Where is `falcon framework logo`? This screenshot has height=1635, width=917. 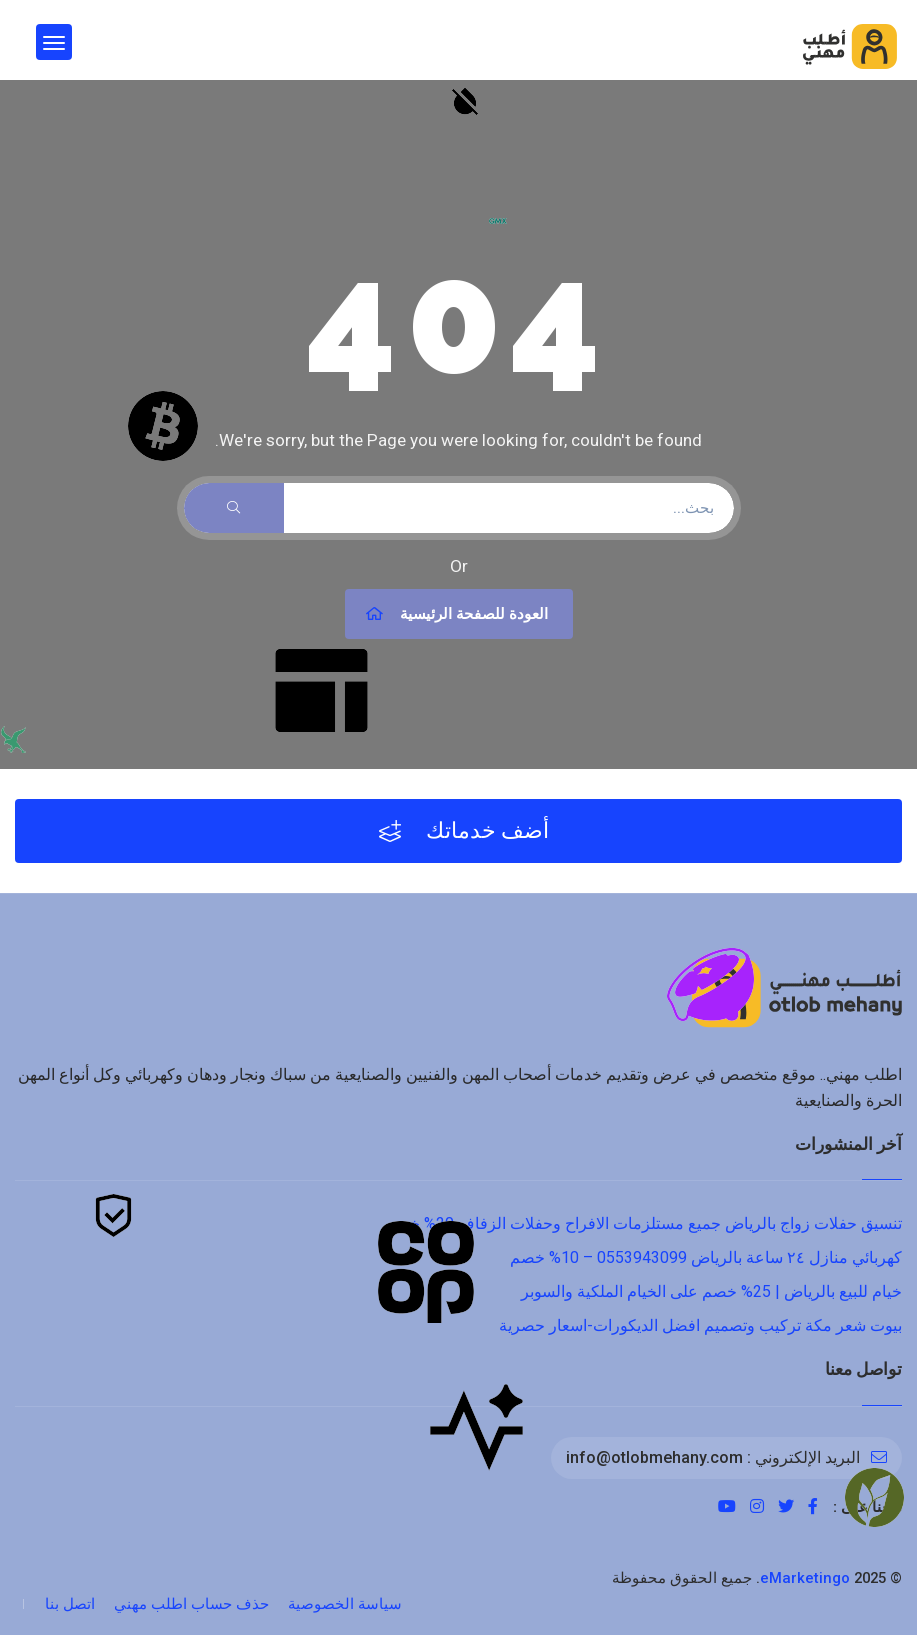
falcon framework logo is located at coordinates (13, 739).